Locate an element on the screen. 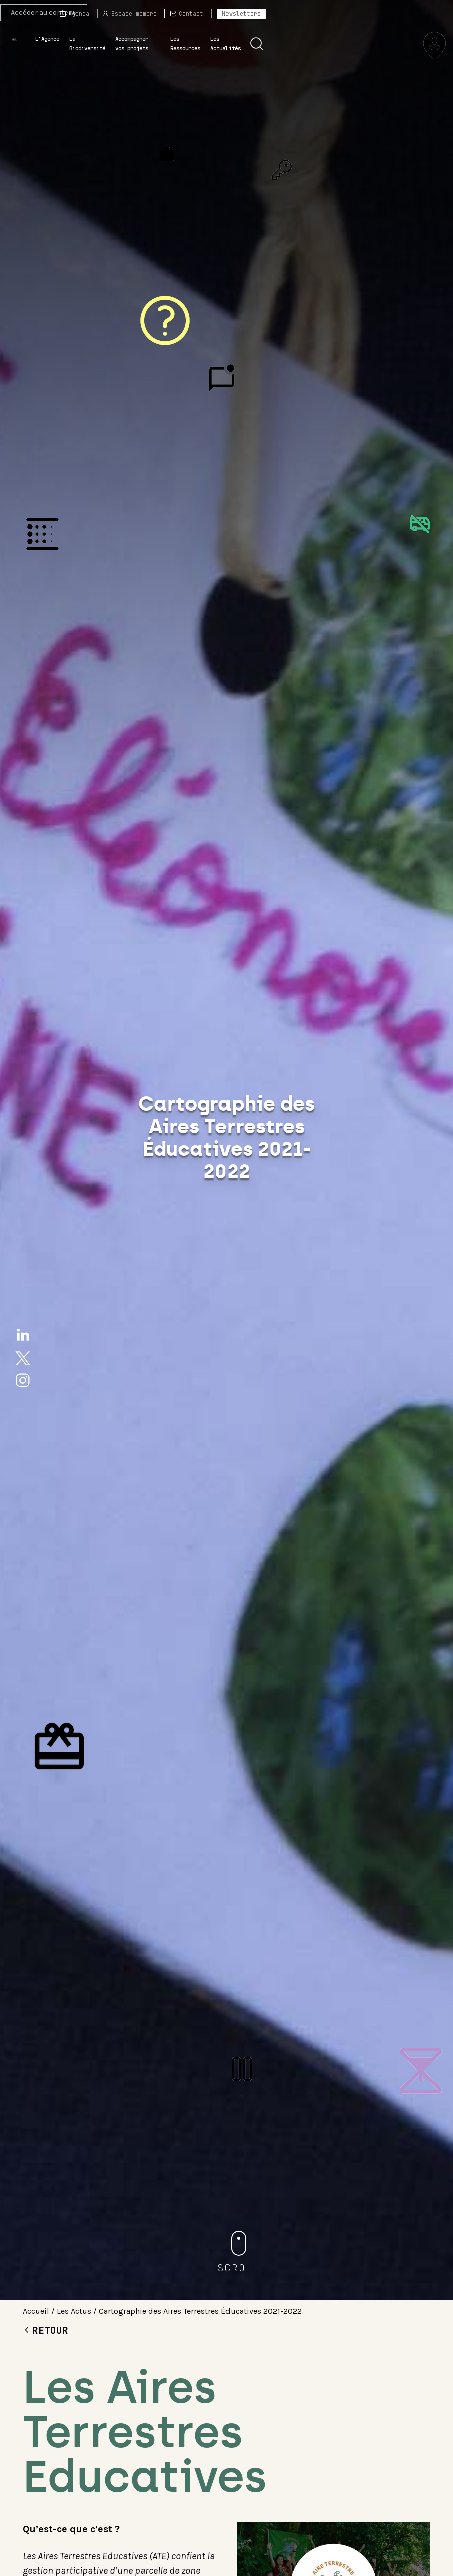 The image size is (453, 2576). bus service unavailable or cancelled is located at coordinates (420, 524).